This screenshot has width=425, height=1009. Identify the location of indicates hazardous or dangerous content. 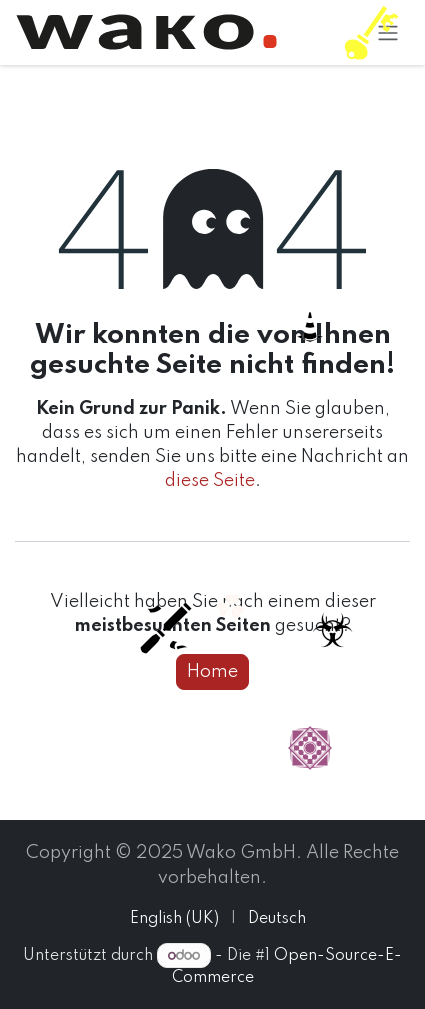
(332, 630).